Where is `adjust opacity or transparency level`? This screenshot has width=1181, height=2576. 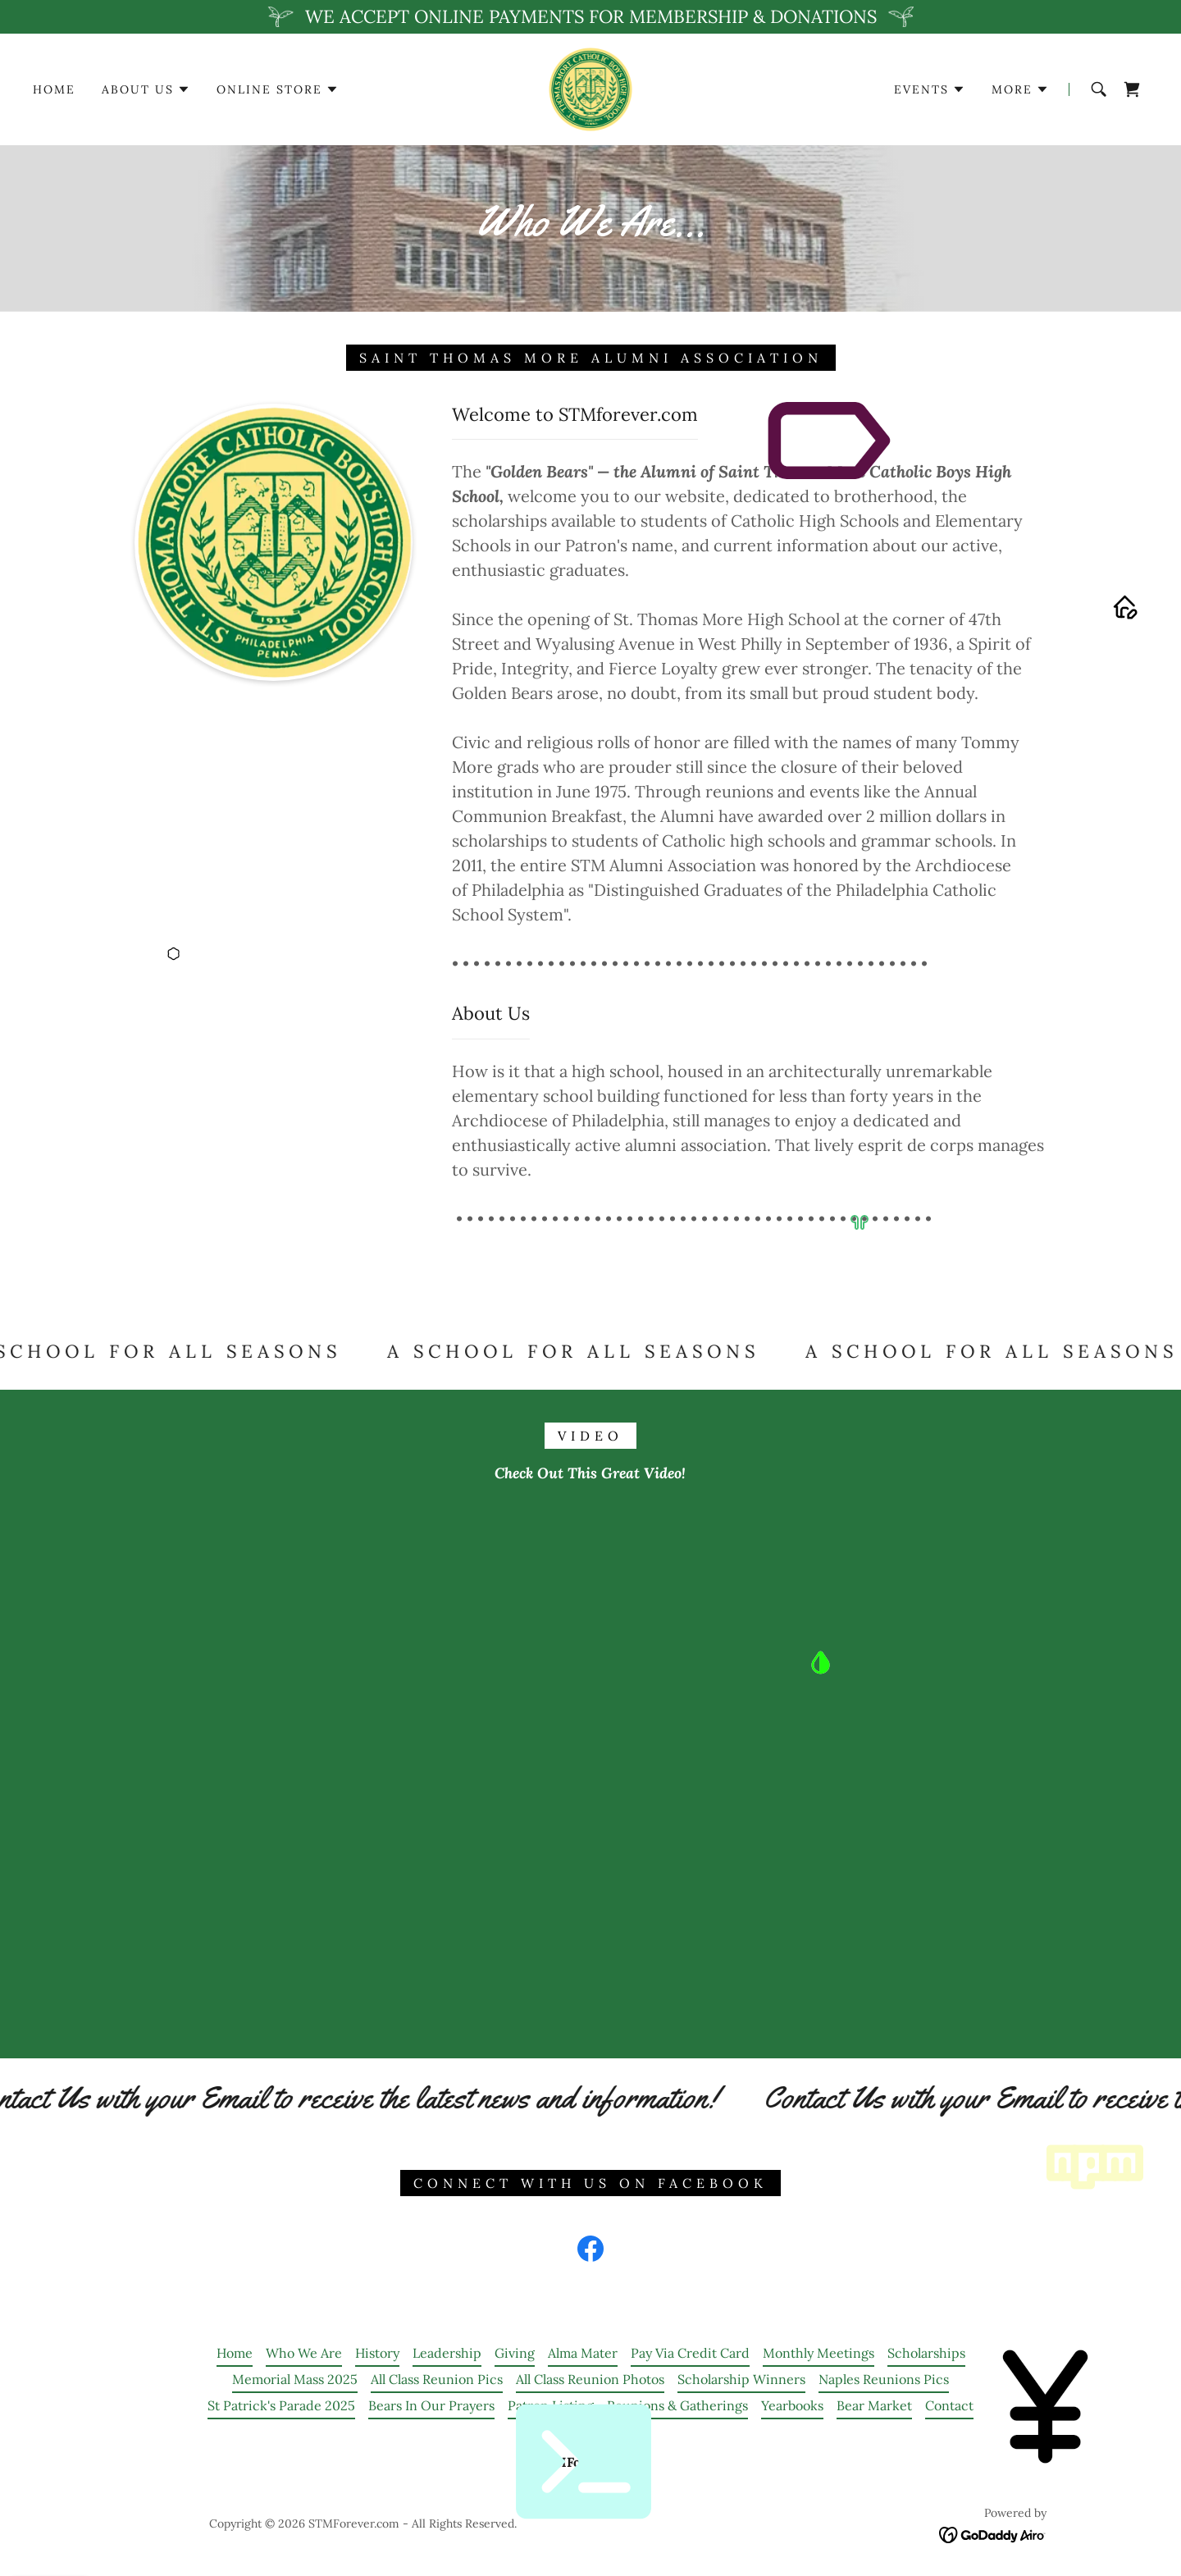
adjust opacity or transparency level is located at coordinates (820, 1662).